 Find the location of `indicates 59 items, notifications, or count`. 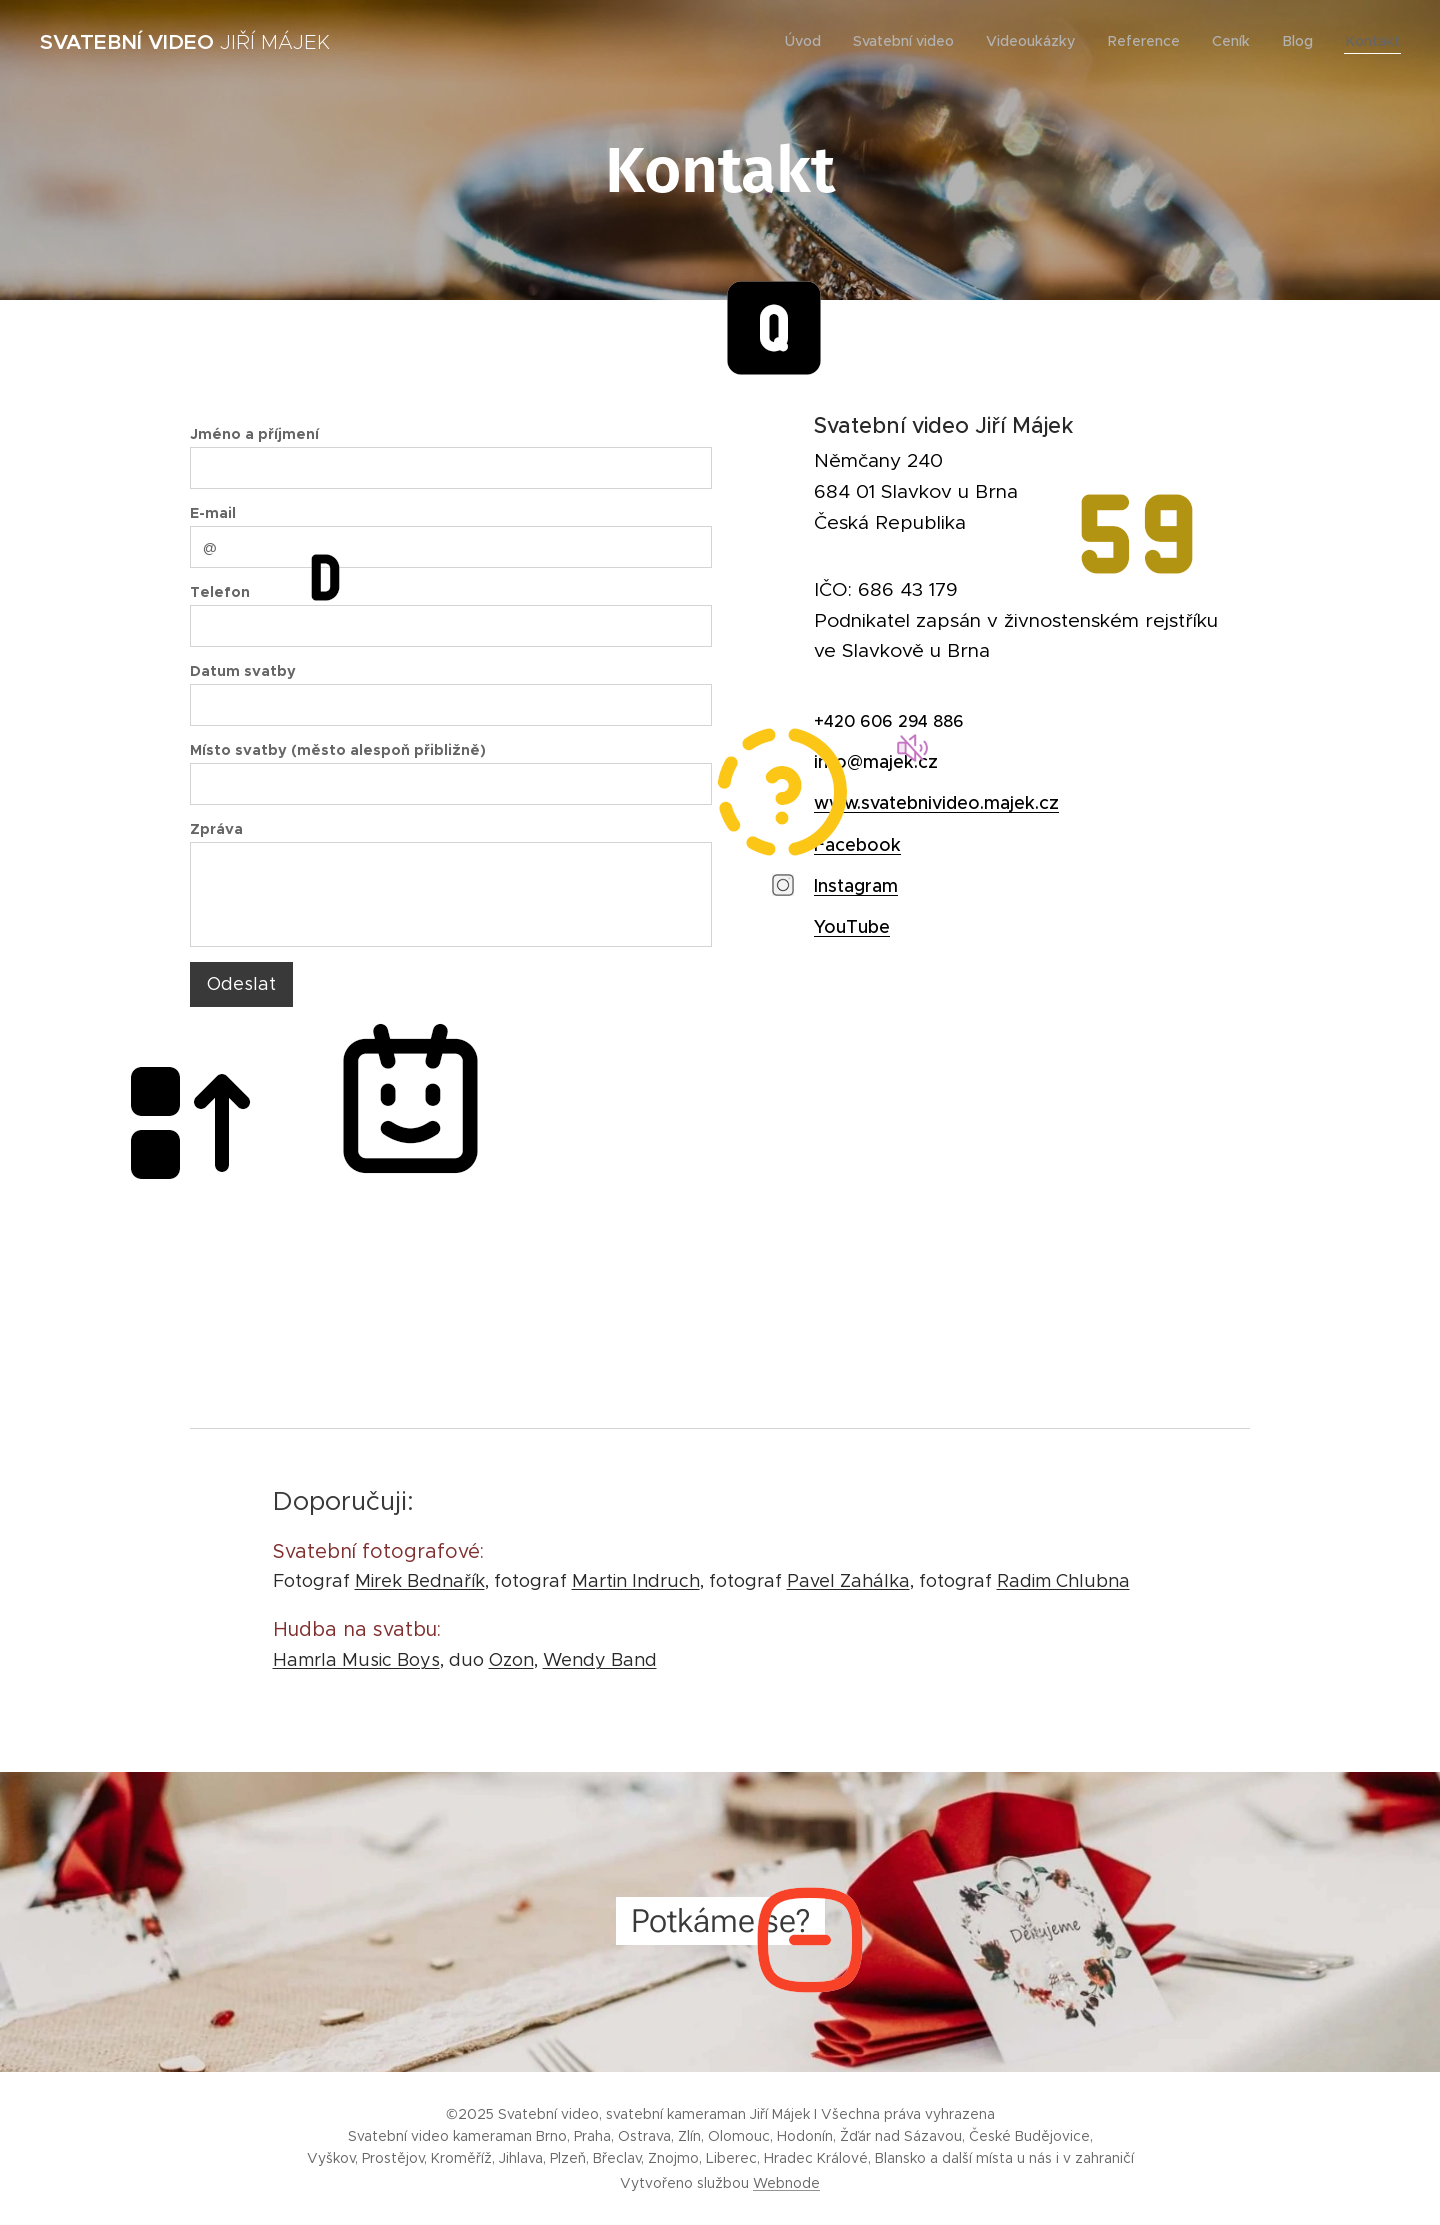

indicates 59 items, notifications, or count is located at coordinates (1137, 534).